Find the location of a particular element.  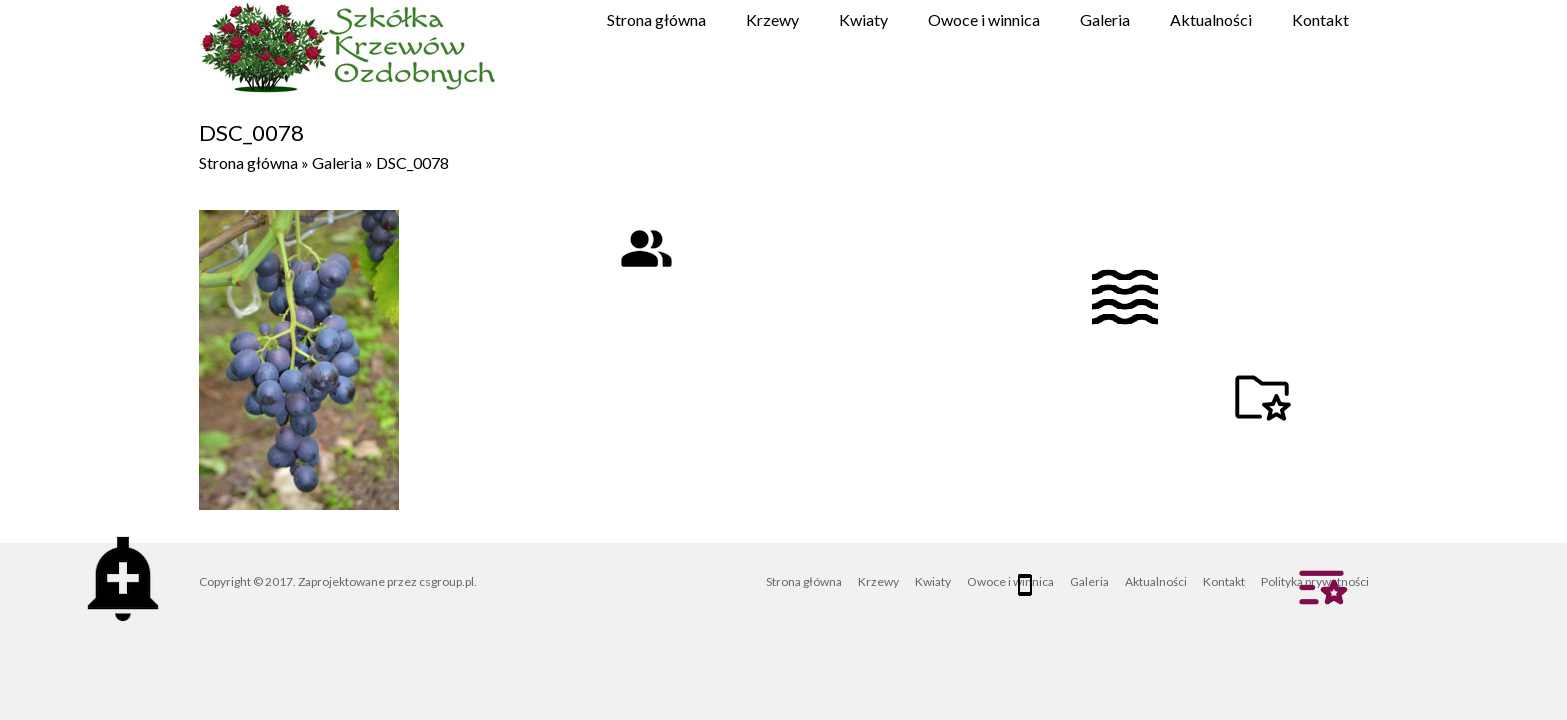

set mobile device as primary is located at coordinates (1025, 585).